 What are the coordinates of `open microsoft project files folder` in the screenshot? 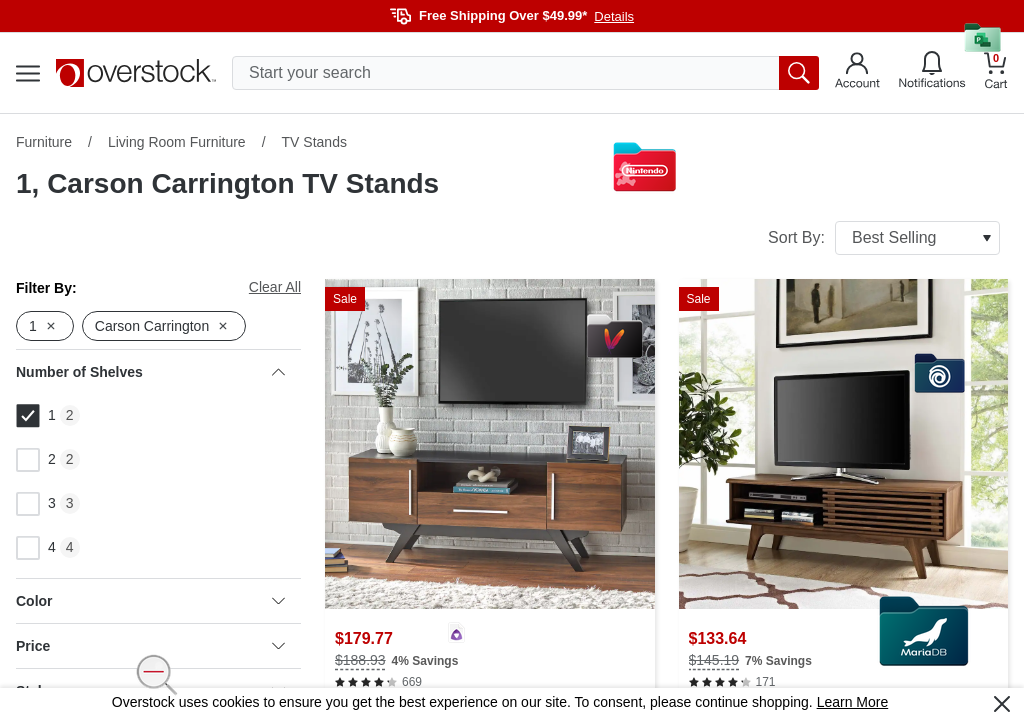 It's located at (982, 38).